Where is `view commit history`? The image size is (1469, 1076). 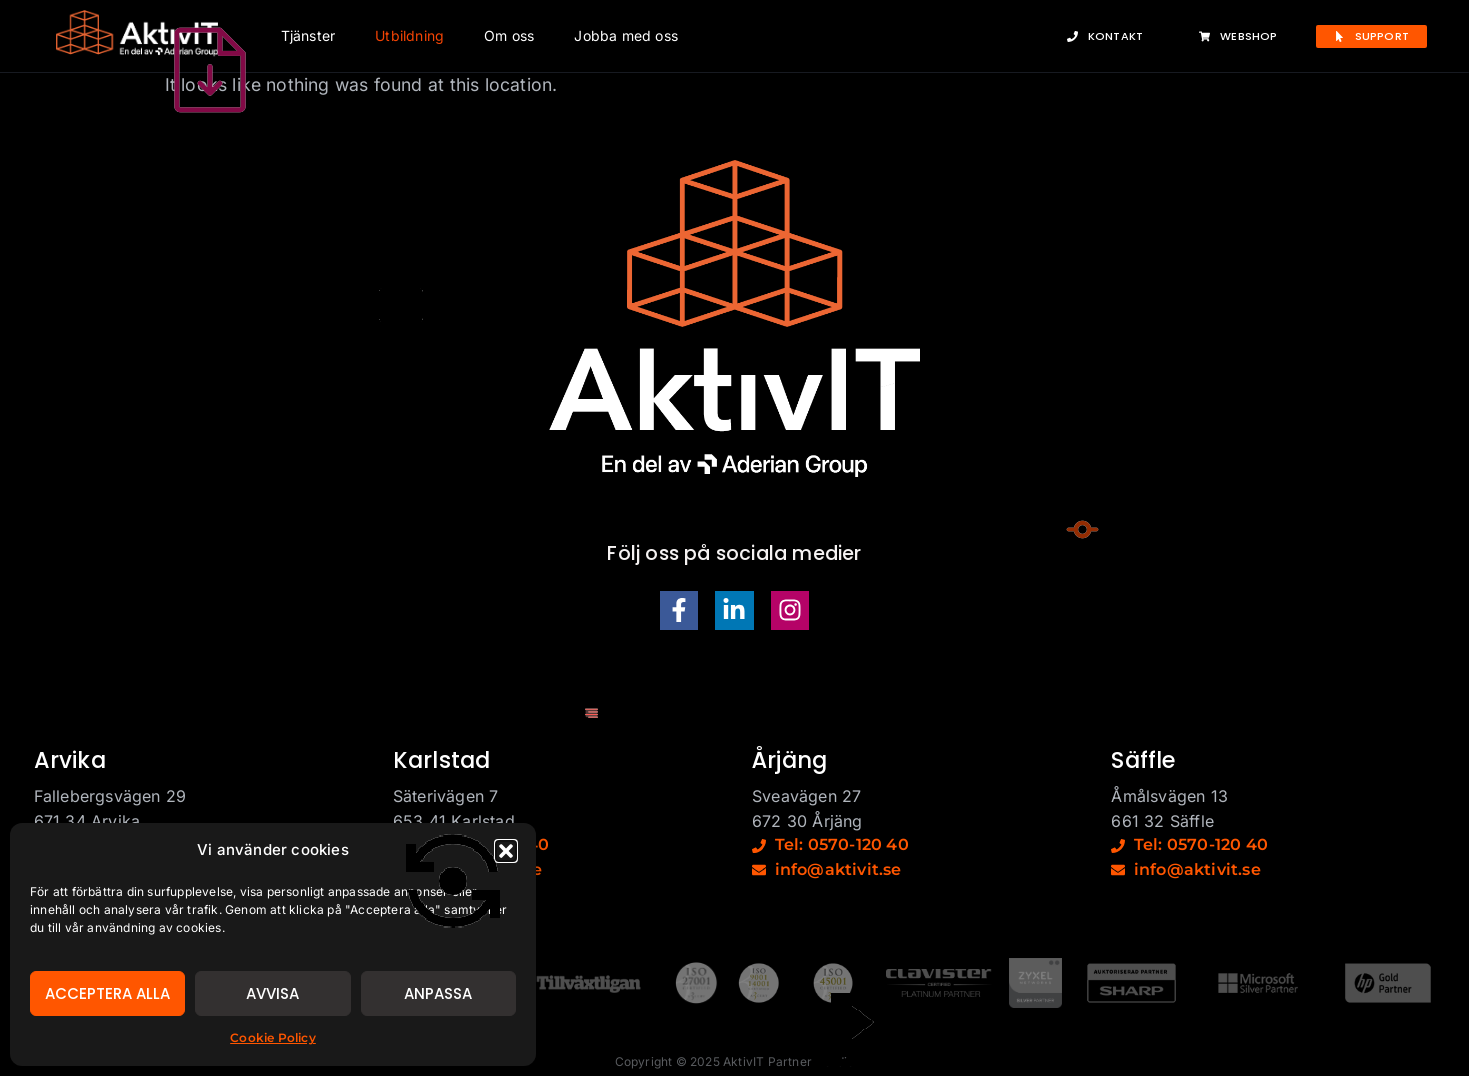
view commit history is located at coordinates (1082, 529).